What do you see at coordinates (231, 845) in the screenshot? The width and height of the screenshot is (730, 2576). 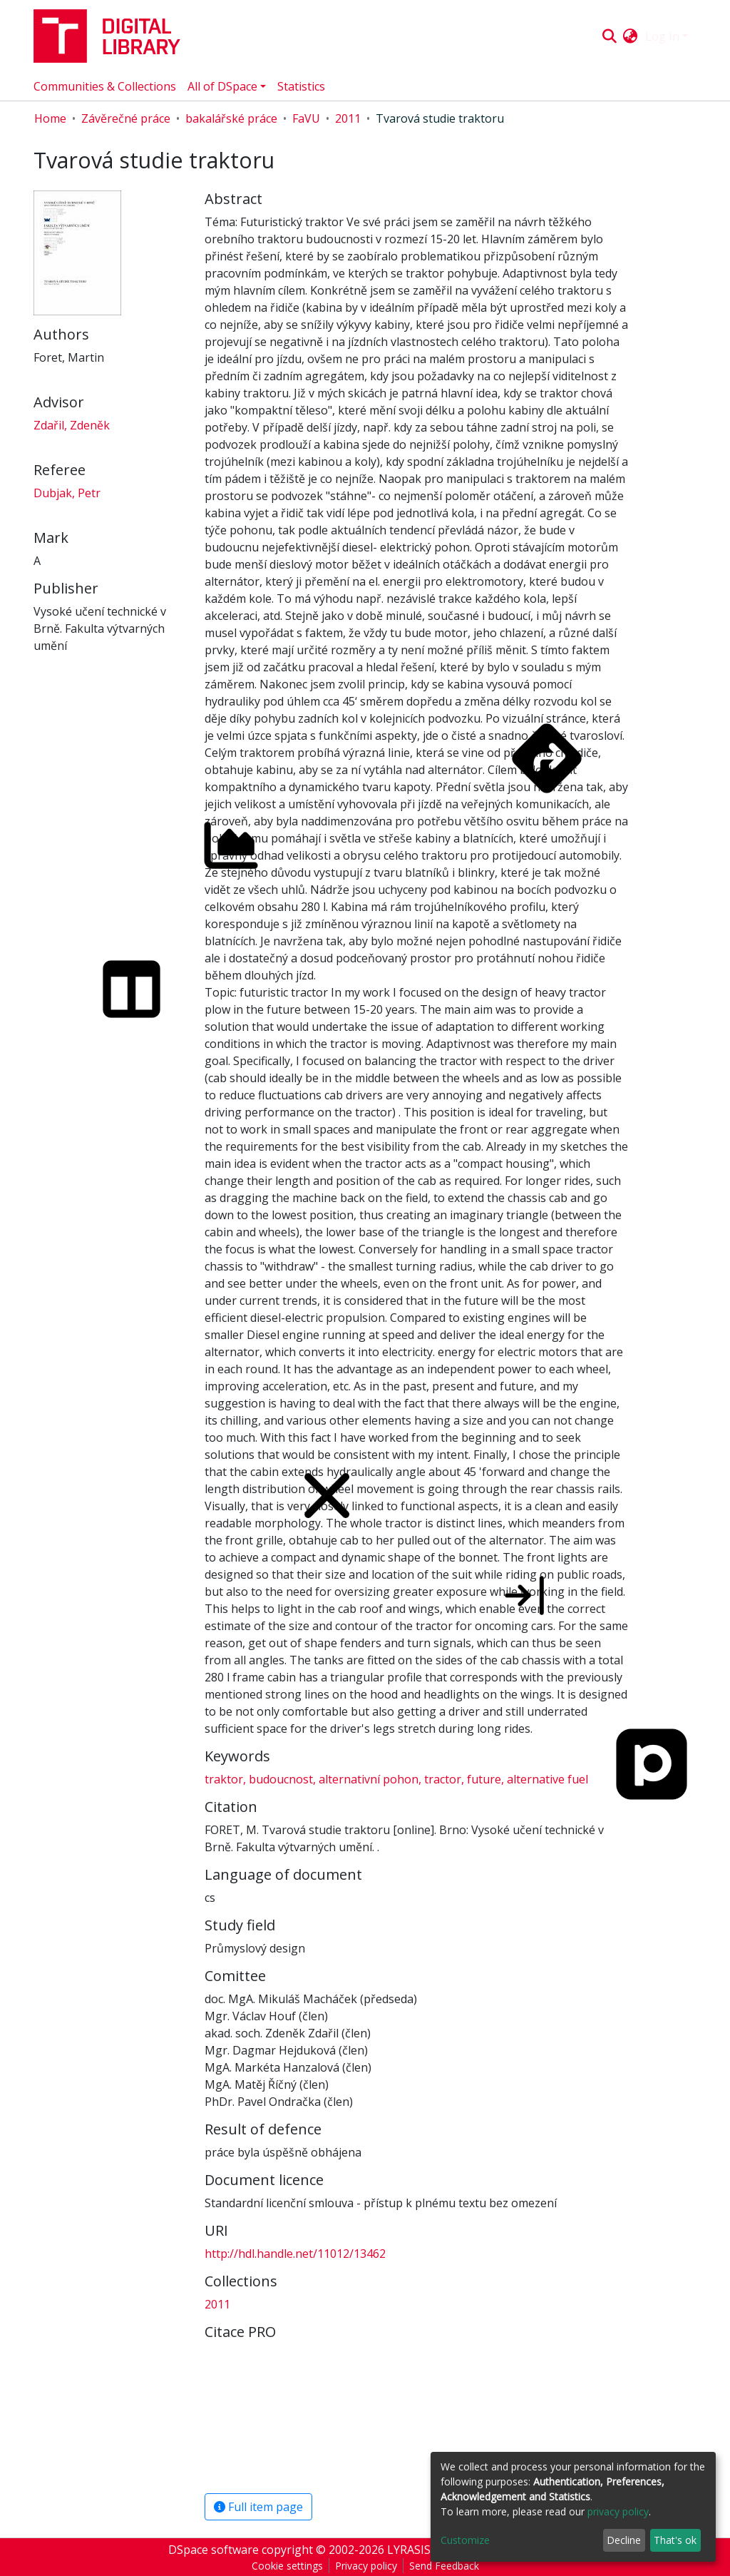 I see `view area chart or graph data` at bounding box center [231, 845].